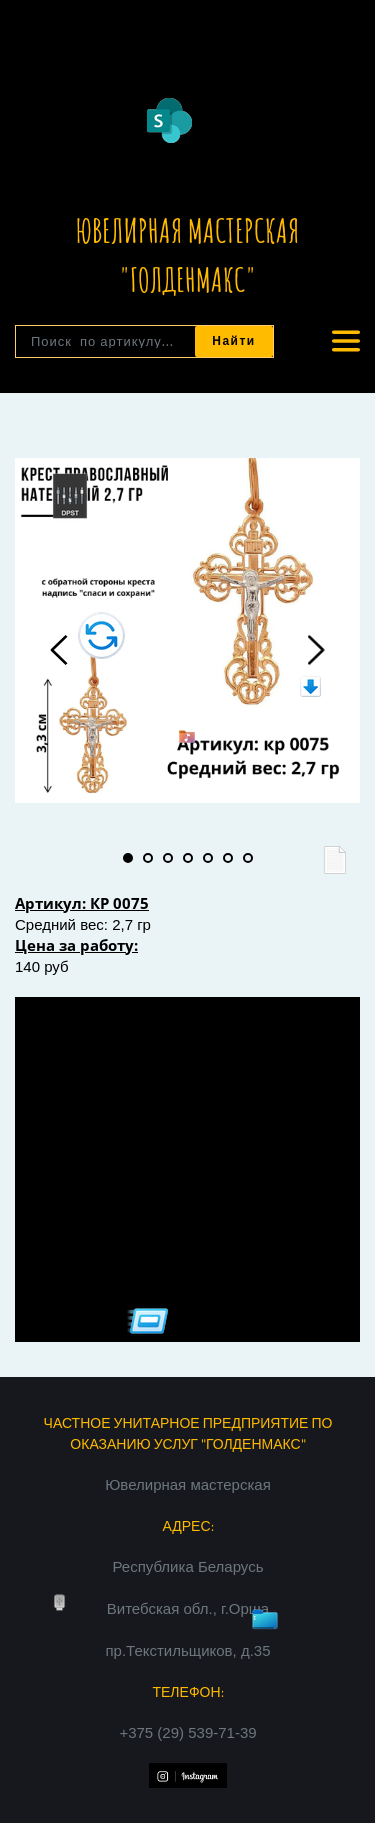 This screenshot has height=1823, width=375. What do you see at coordinates (265, 1620) in the screenshot?
I see `open desktop folder` at bounding box center [265, 1620].